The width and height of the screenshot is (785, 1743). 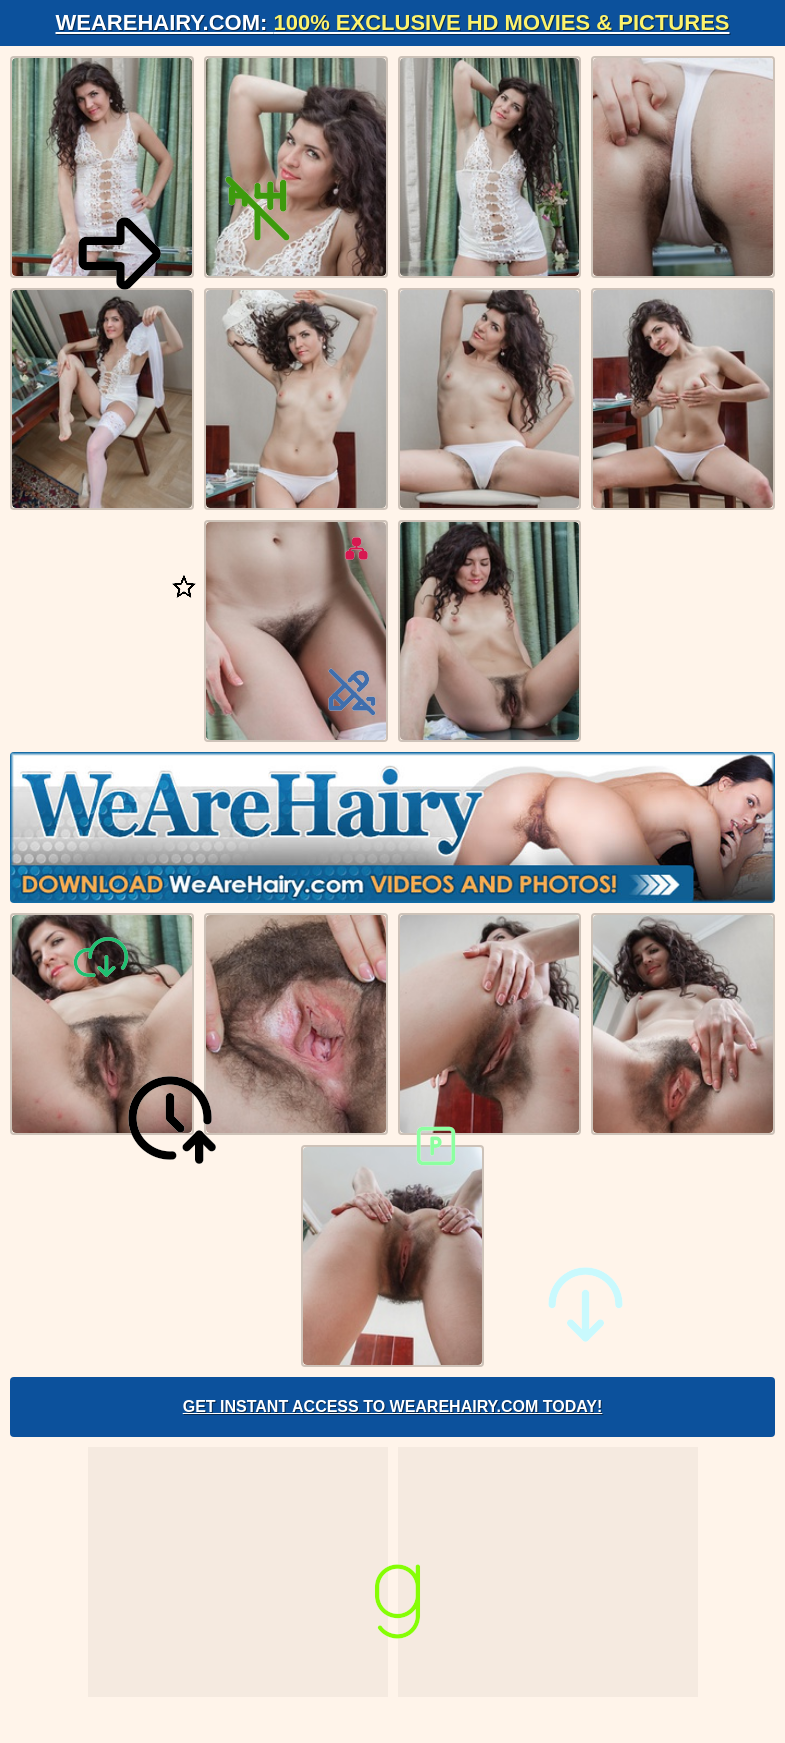 I want to click on view organizational hierarchy or structure, so click(x=356, y=548).